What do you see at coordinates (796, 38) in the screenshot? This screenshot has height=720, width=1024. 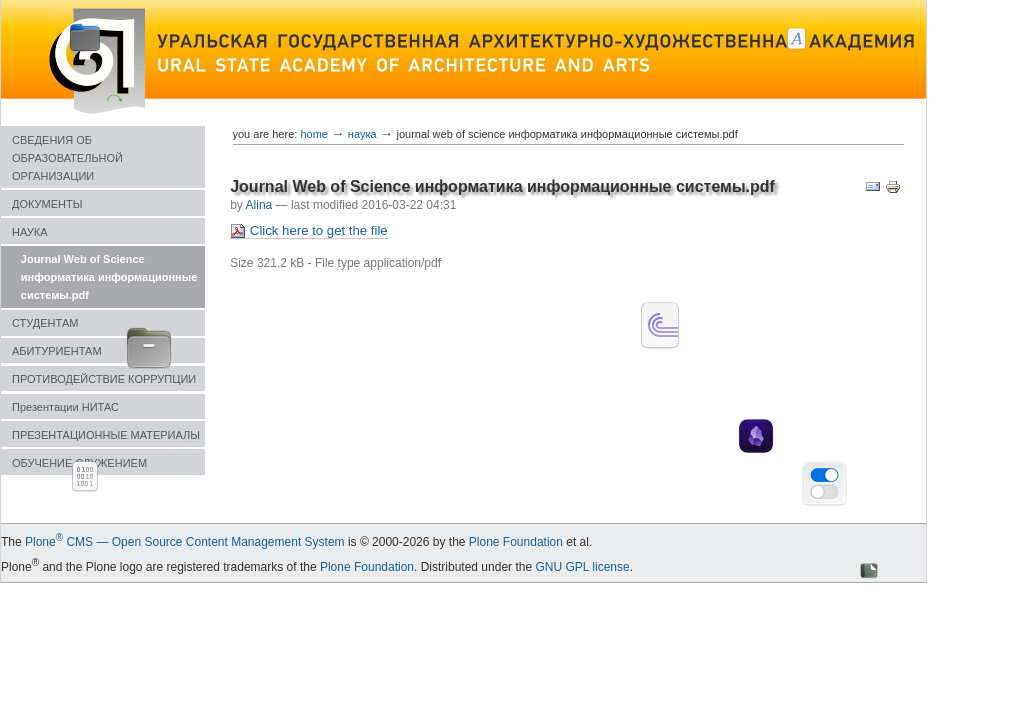 I see `a TrueType font file` at bounding box center [796, 38].